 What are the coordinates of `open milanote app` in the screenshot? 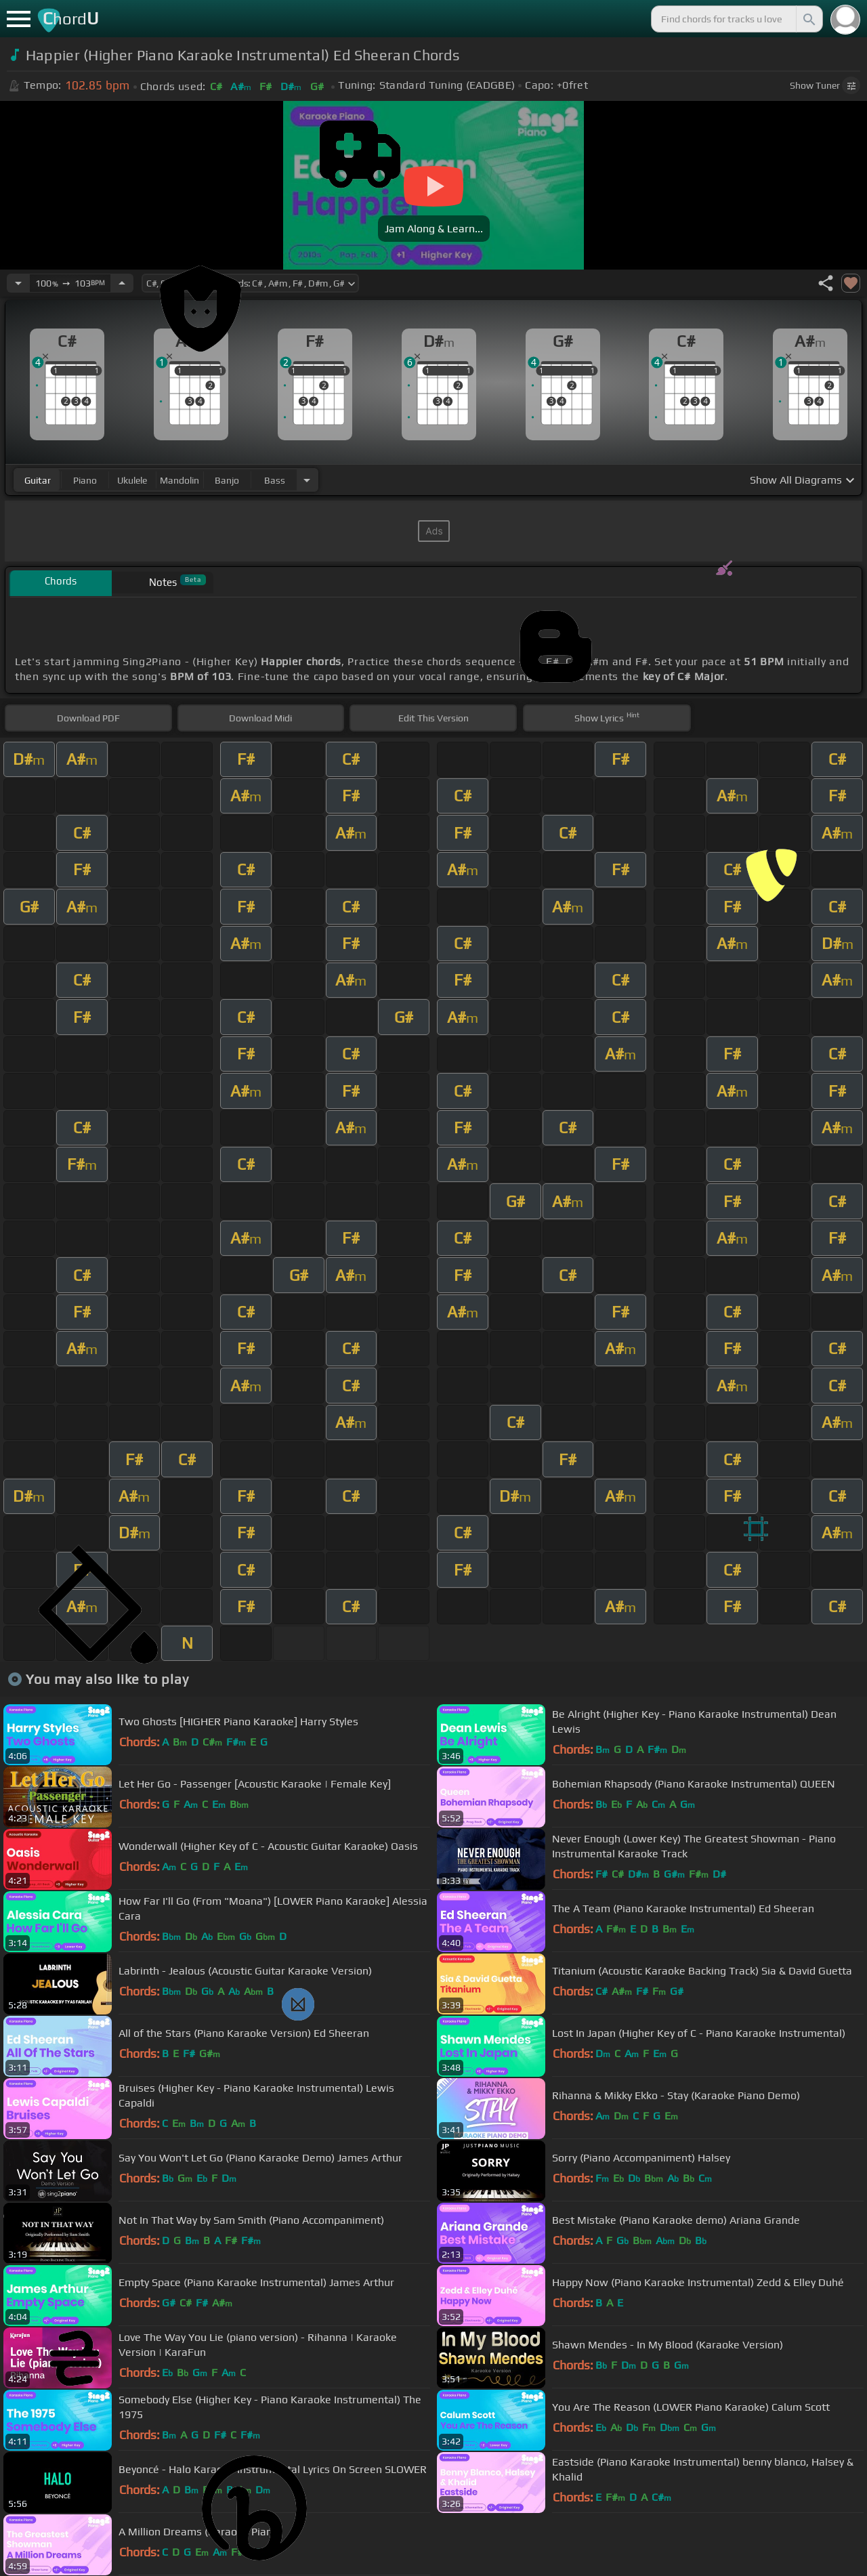 It's located at (298, 2004).